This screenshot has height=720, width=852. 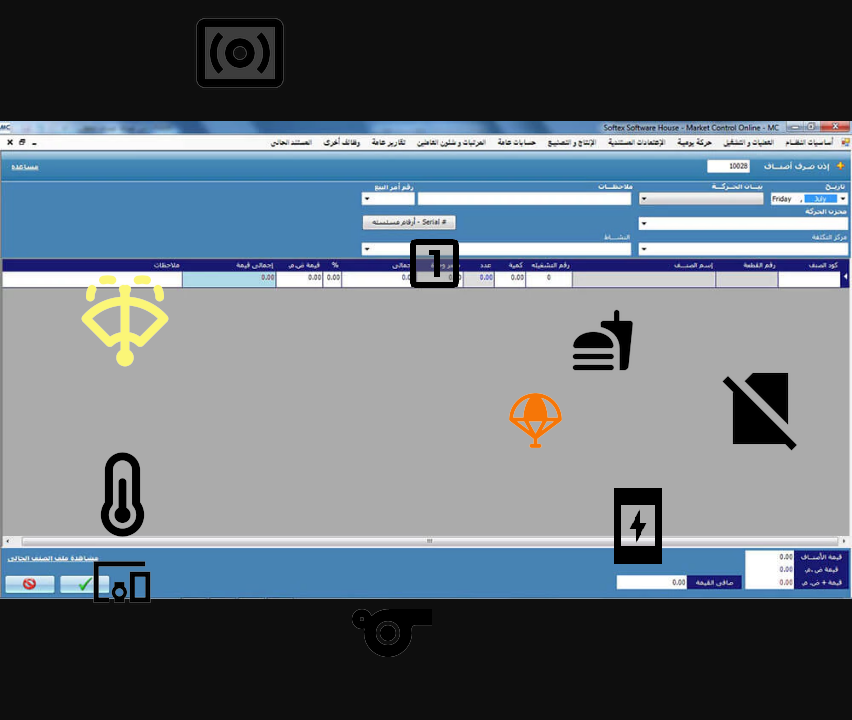 I want to click on enable surround sound audio output, so click(x=240, y=53).